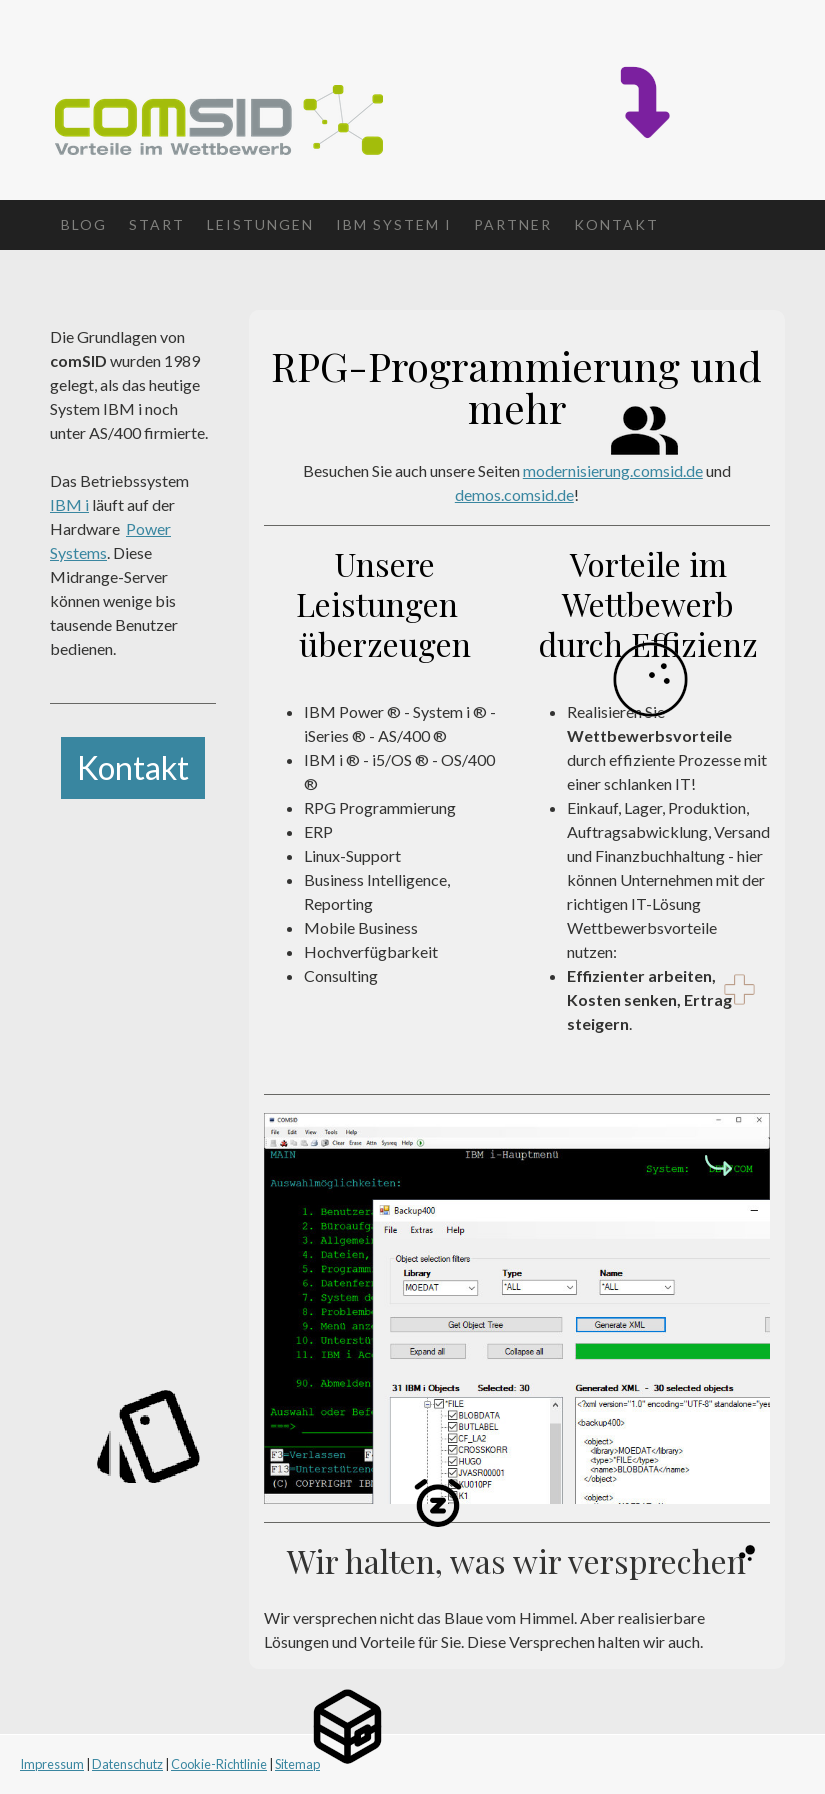 Image resolution: width=825 pixels, height=1794 pixels. What do you see at coordinates (647, 102) in the screenshot?
I see `navigate to the next item below` at bounding box center [647, 102].